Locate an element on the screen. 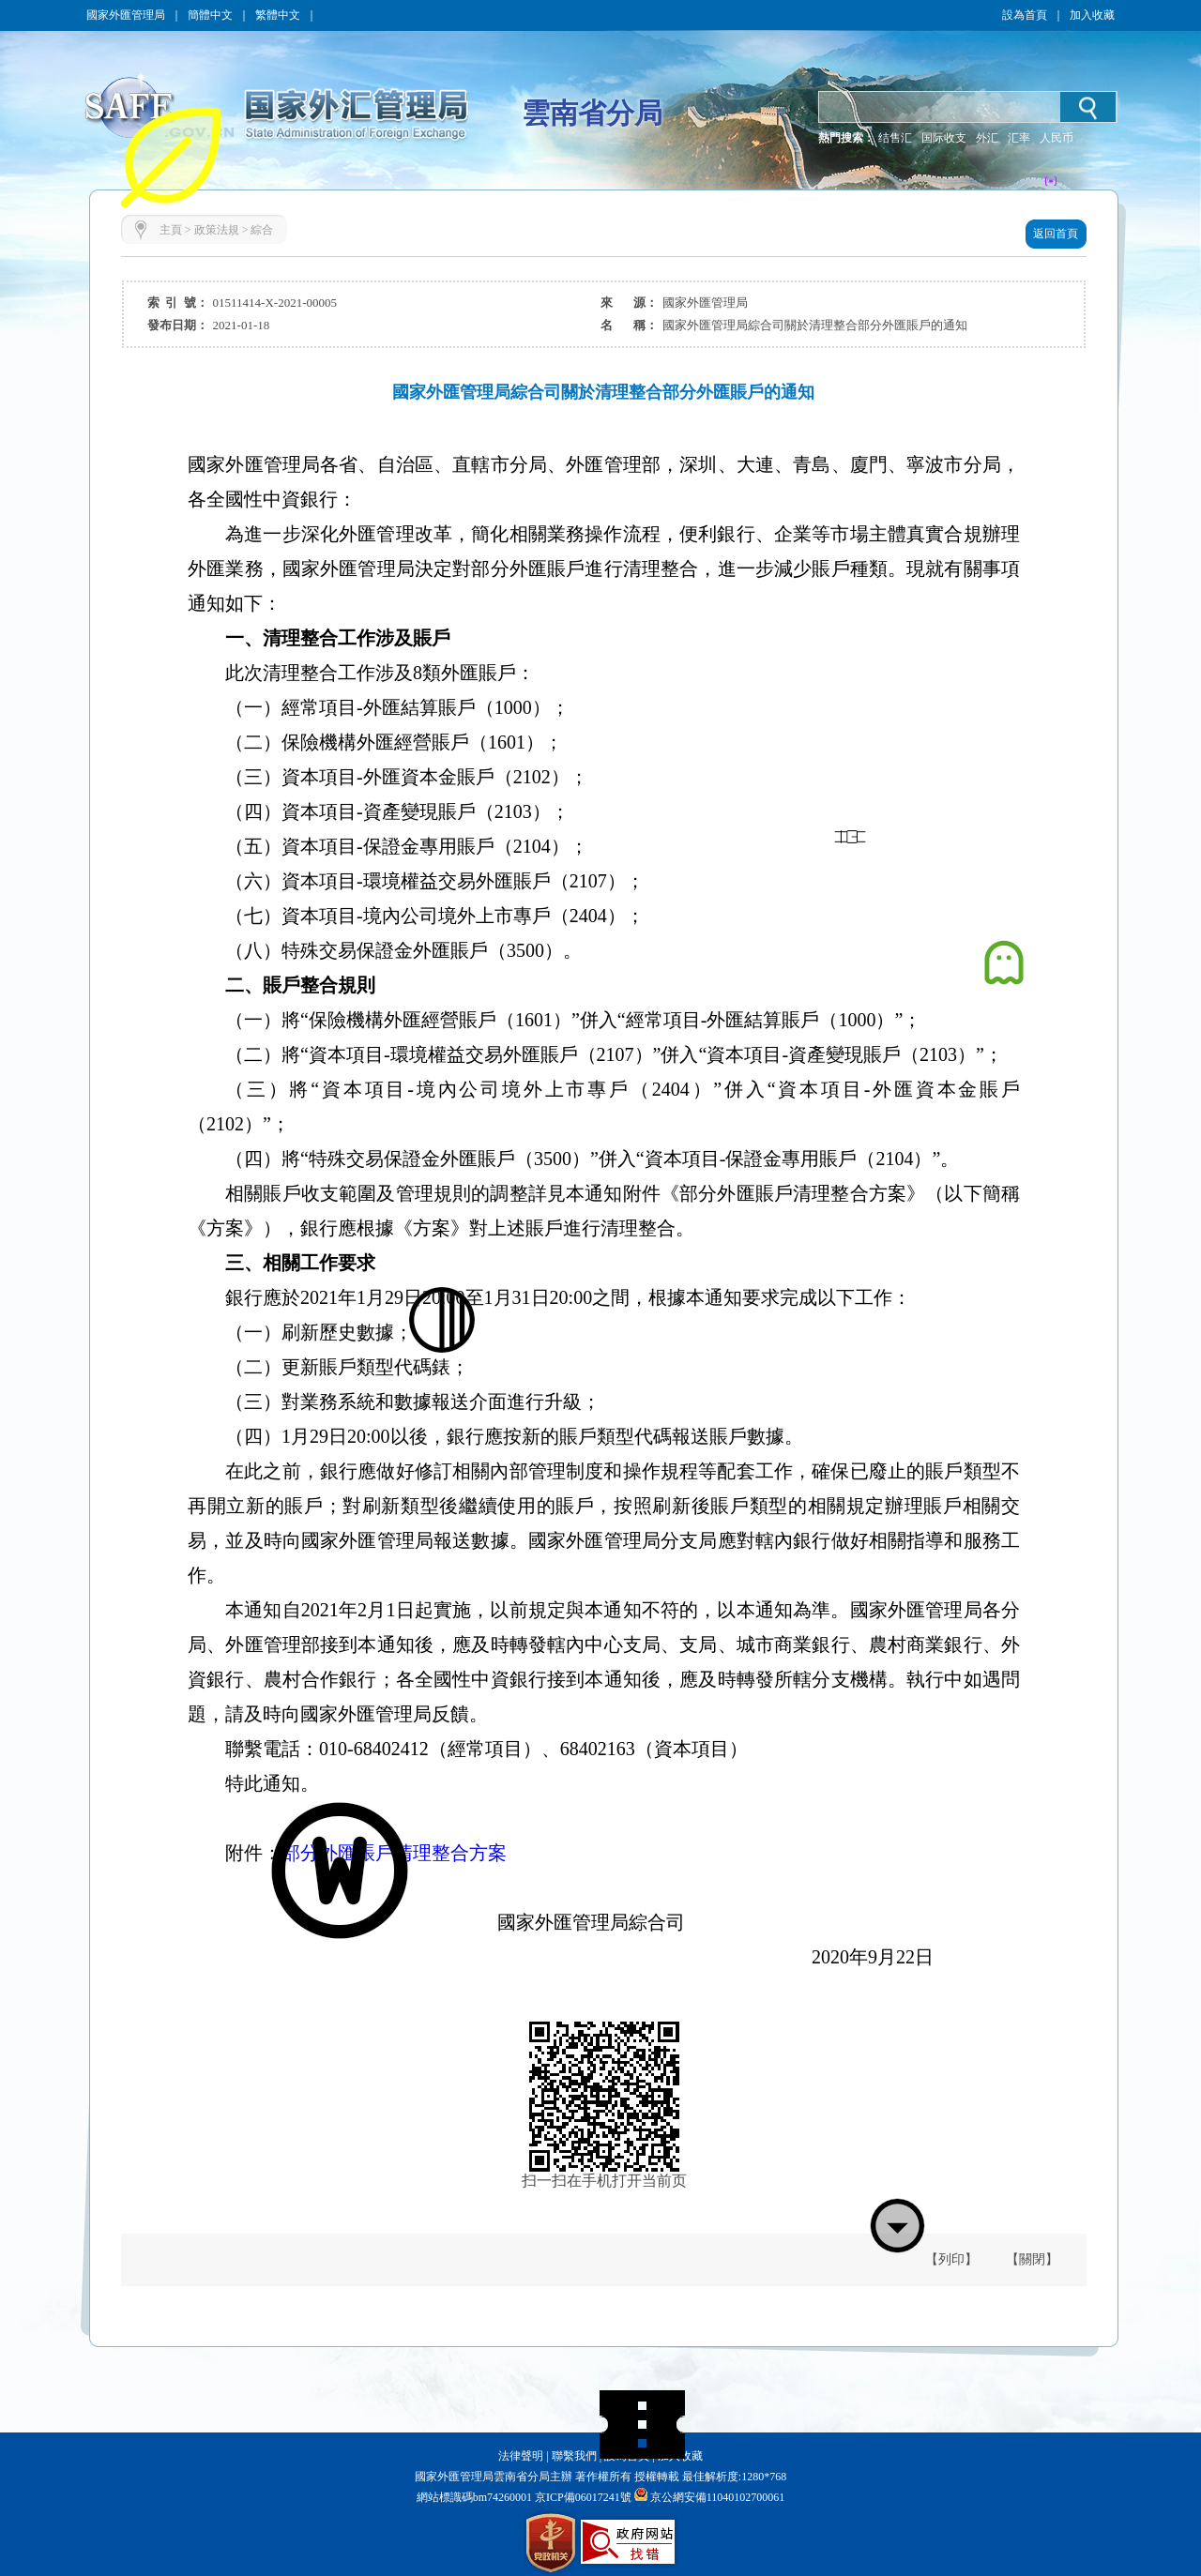 Image resolution: width=1201 pixels, height=2576 pixels. eco-friendly or sustainable option is located at coordinates (171, 158).